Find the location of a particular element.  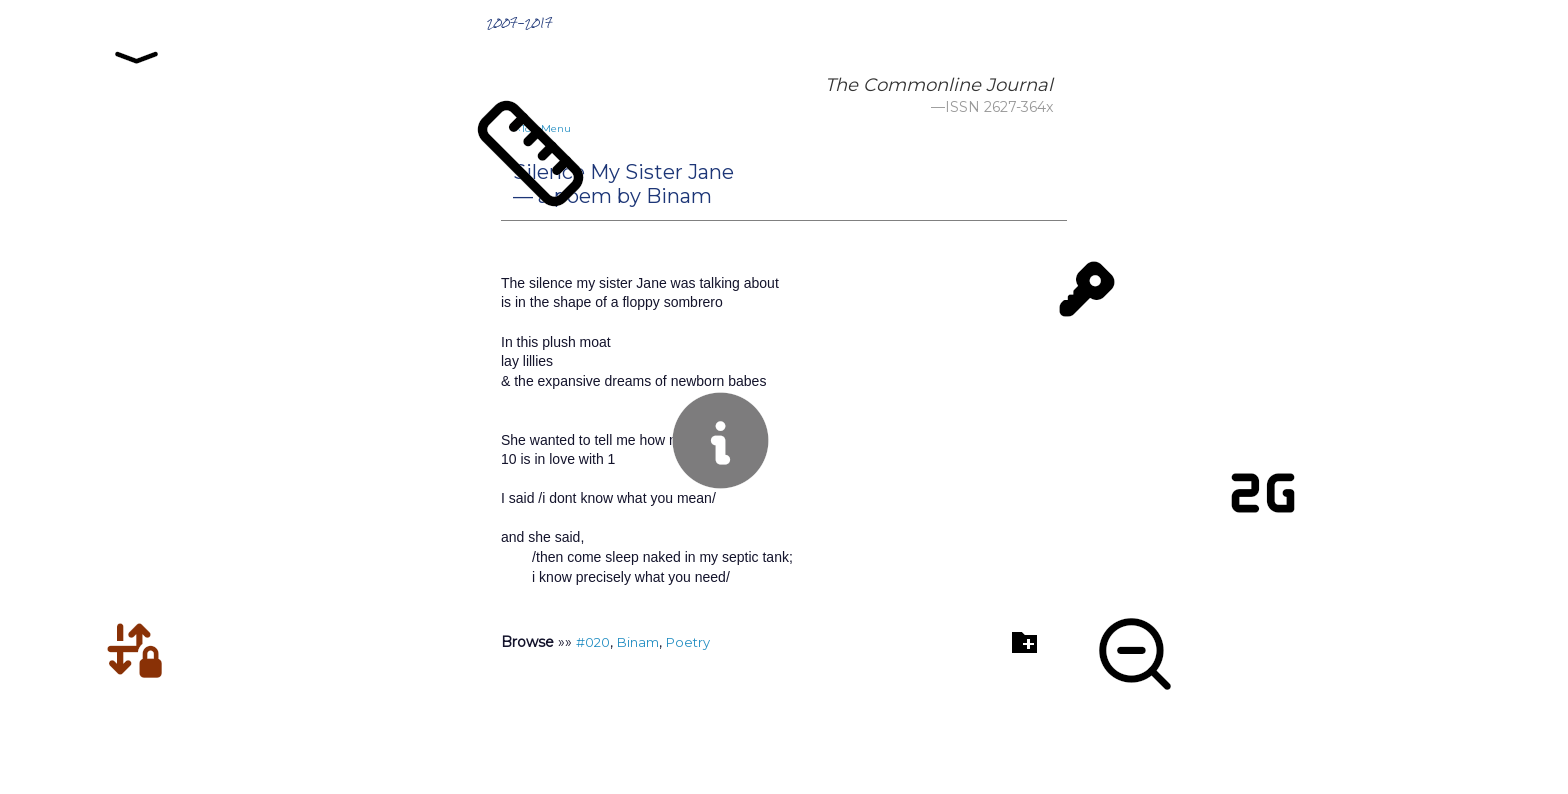

indicates 2G cellular network connection is located at coordinates (1263, 493).